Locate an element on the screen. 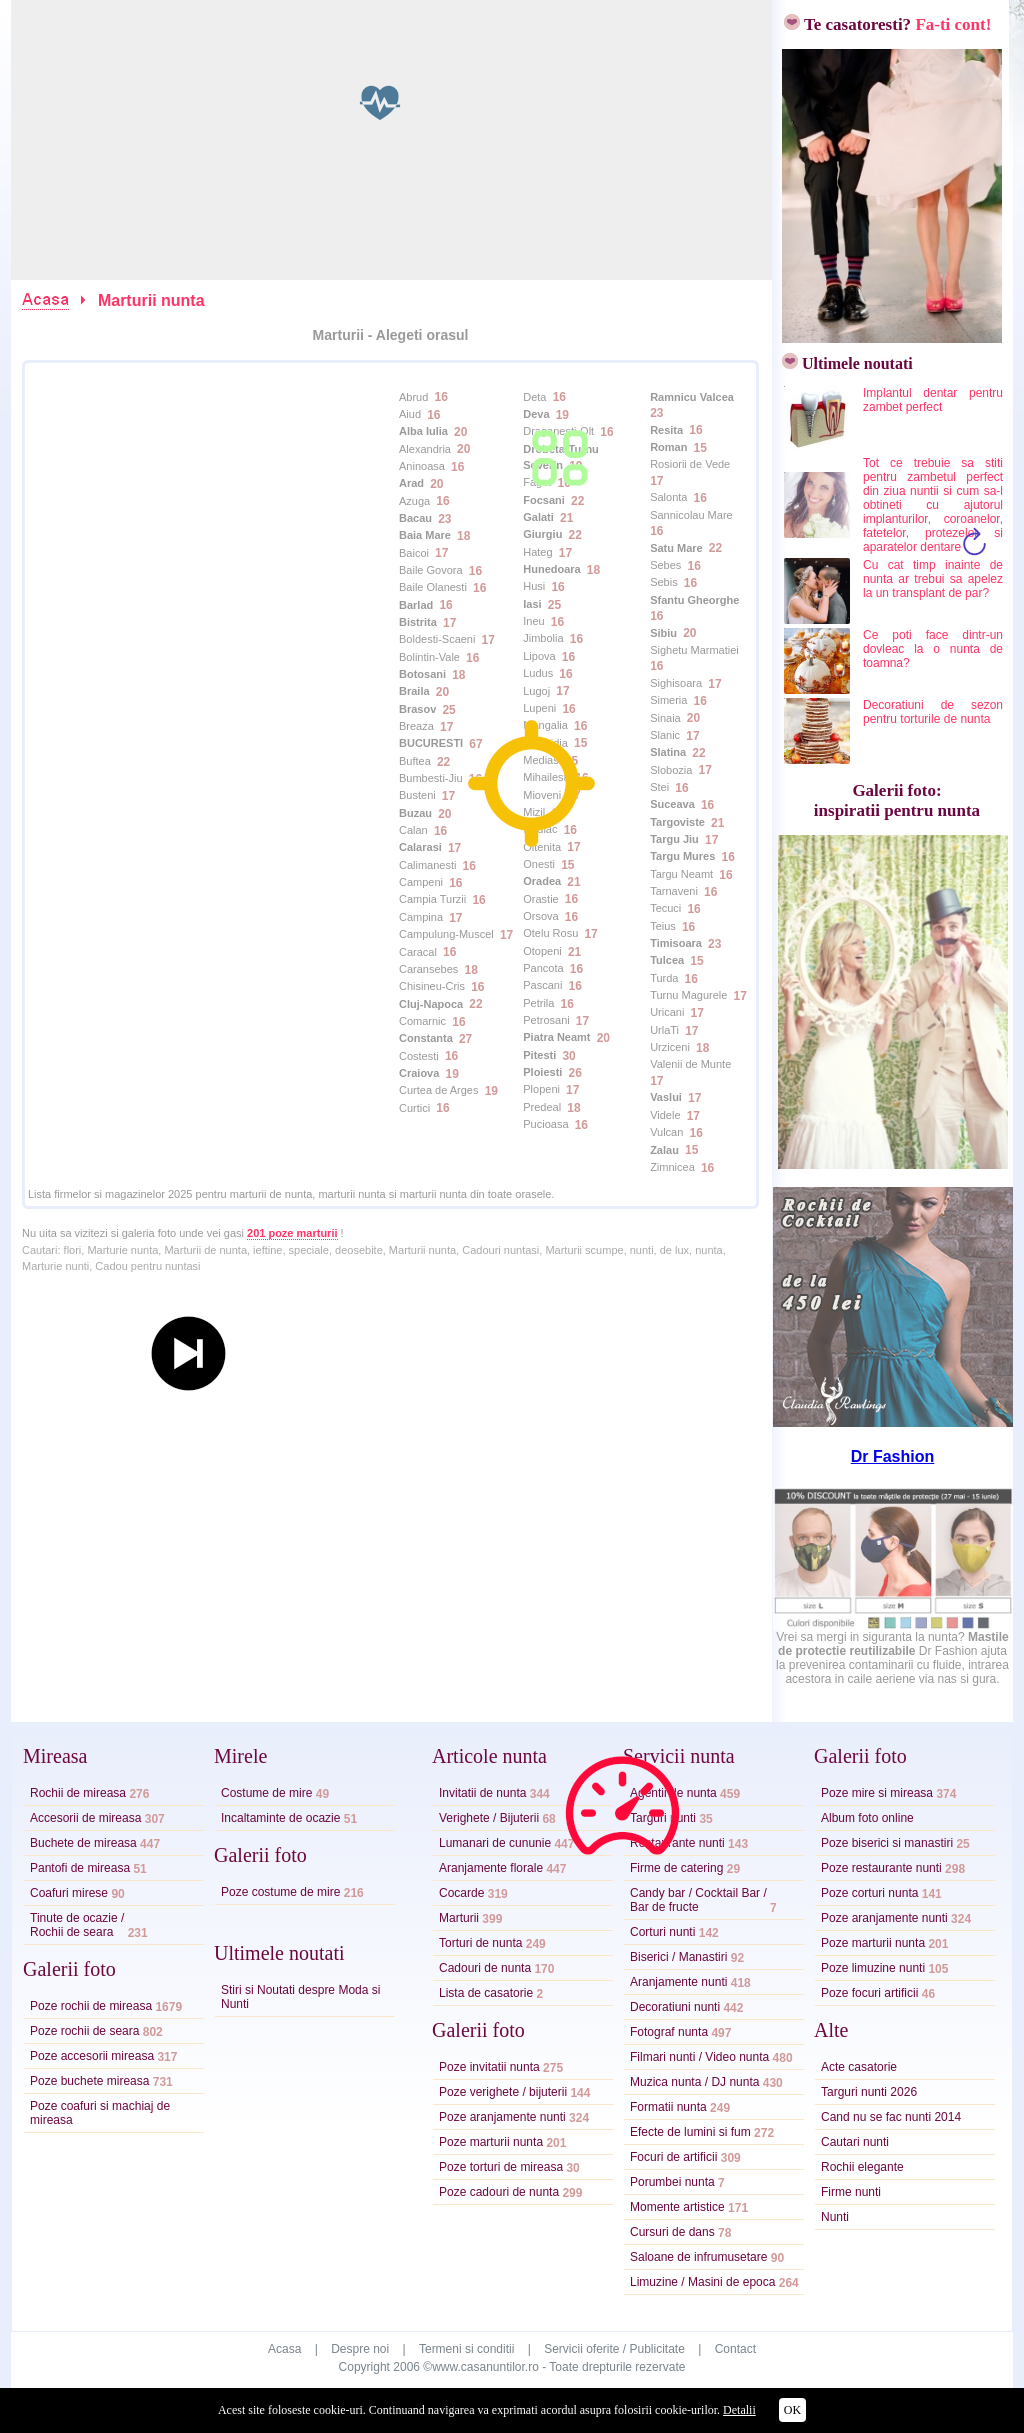  find my current location is located at coordinates (531, 783).